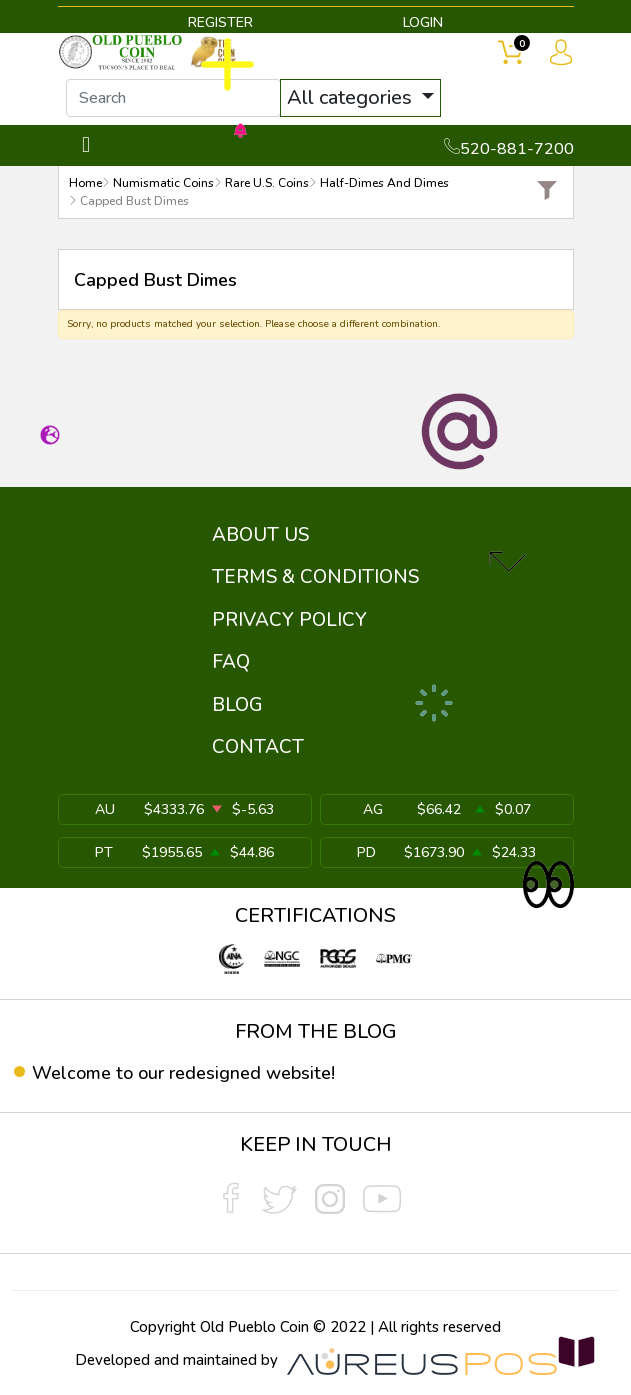  I want to click on add a new item, so click(227, 64).